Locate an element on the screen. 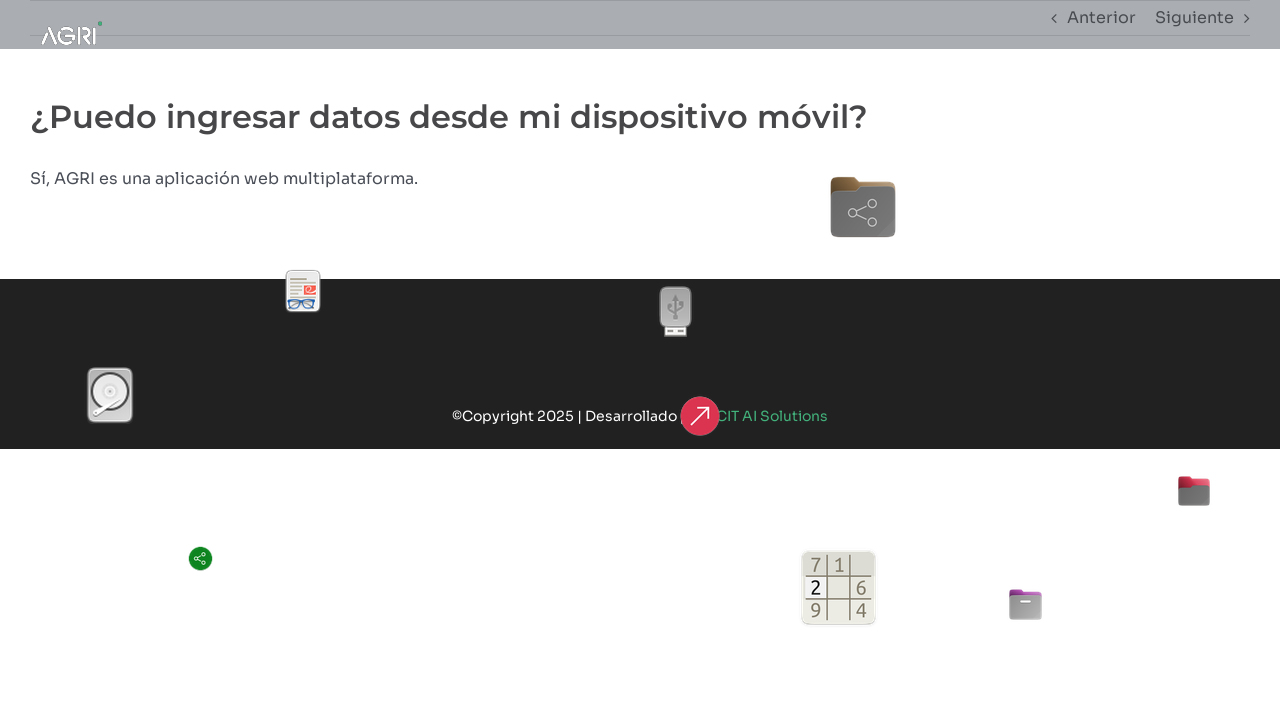  open atril document viewer is located at coordinates (303, 291).